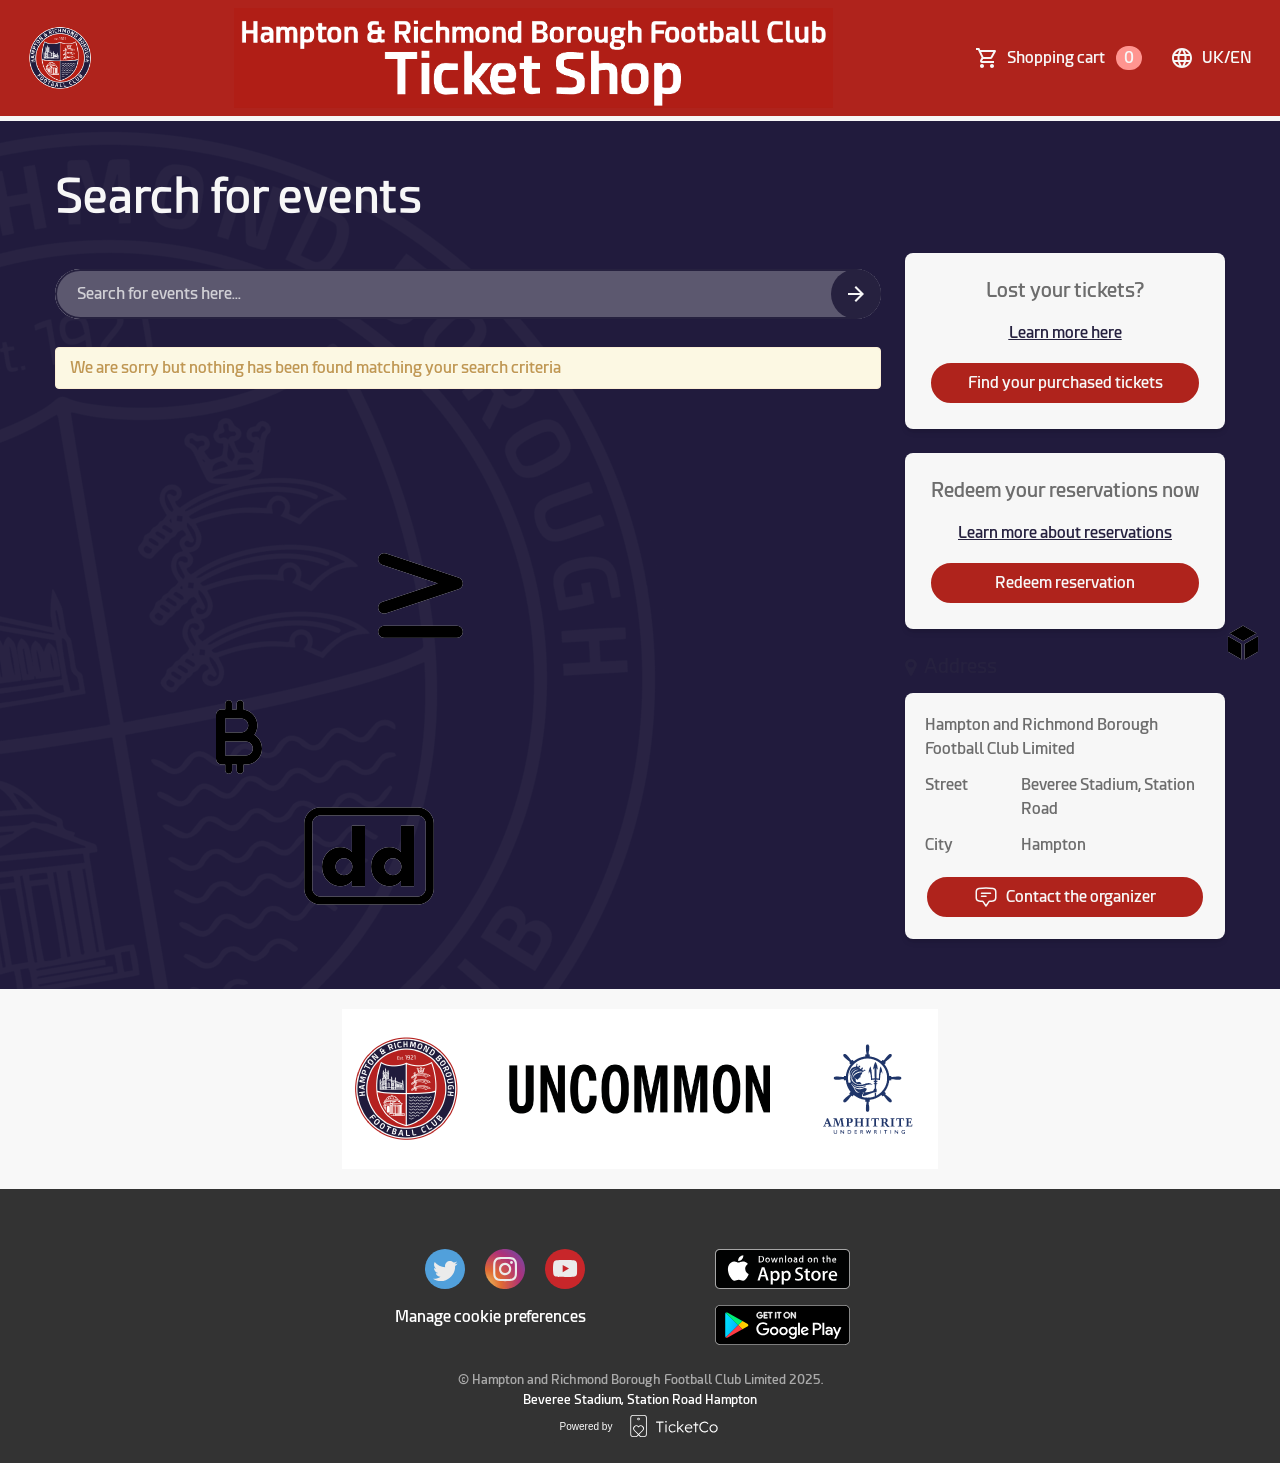  What do you see at coordinates (369, 856) in the screenshot?
I see `deploy dog logo - a deployment automation service` at bounding box center [369, 856].